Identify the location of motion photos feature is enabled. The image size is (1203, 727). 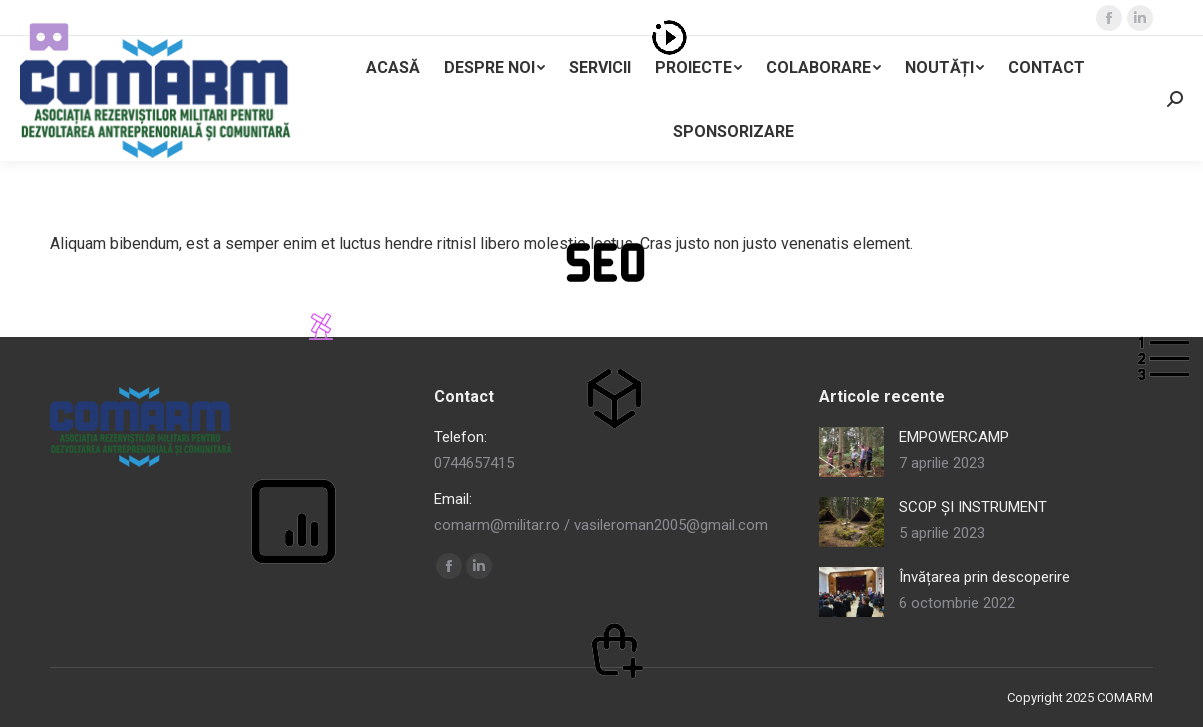
(669, 37).